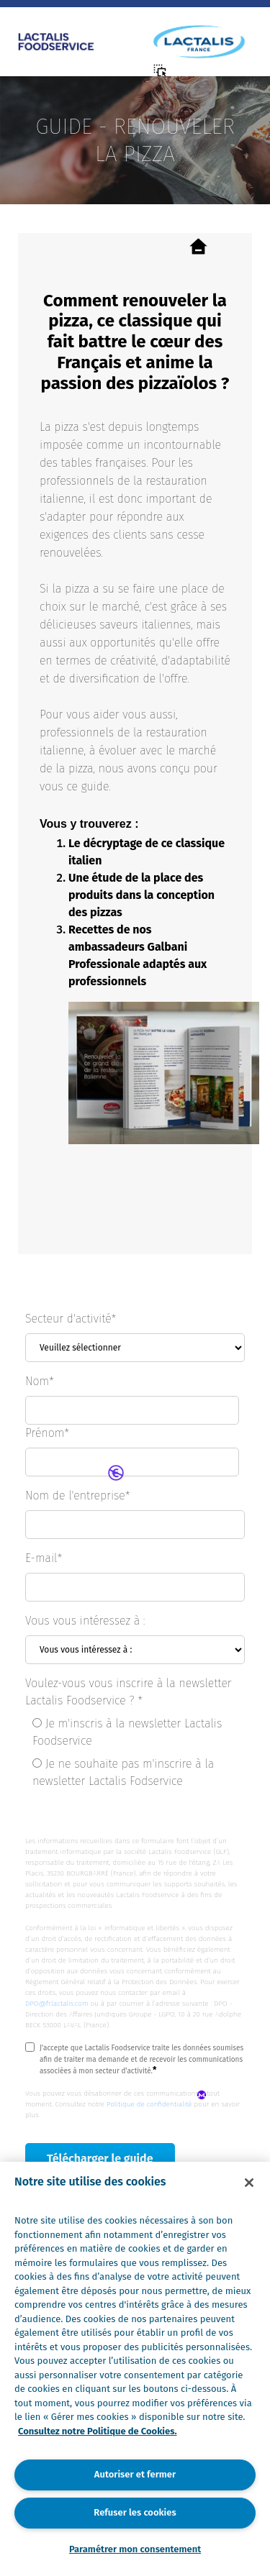 Image resolution: width=270 pixels, height=2576 pixels. What do you see at coordinates (160, 70) in the screenshot?
I see `drag and drop to rearrange items` at bounding box center [160, 70].